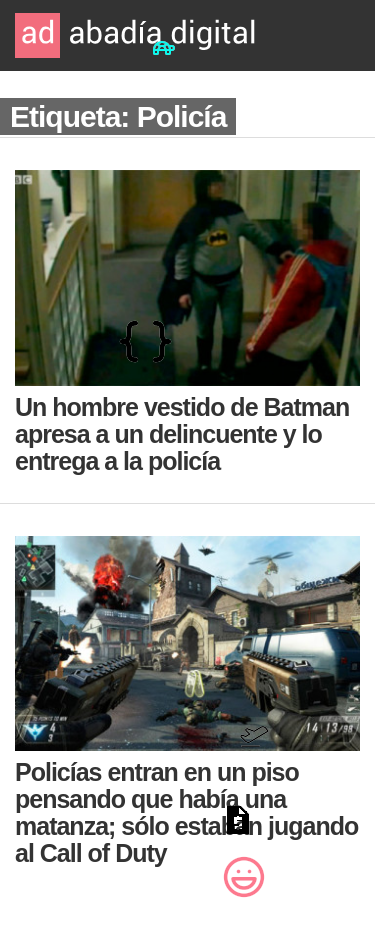 Image resolution: width=375 pixels, height=945 pixels. I want to click on indicates slow loading or processing speed, so click(164, 48).